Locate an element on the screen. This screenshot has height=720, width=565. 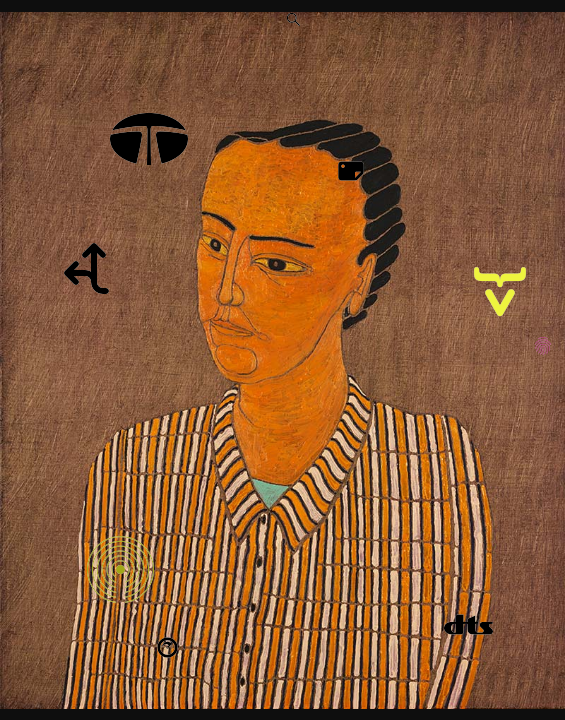
dts audio technology logo is located at coordinates (468, 624).